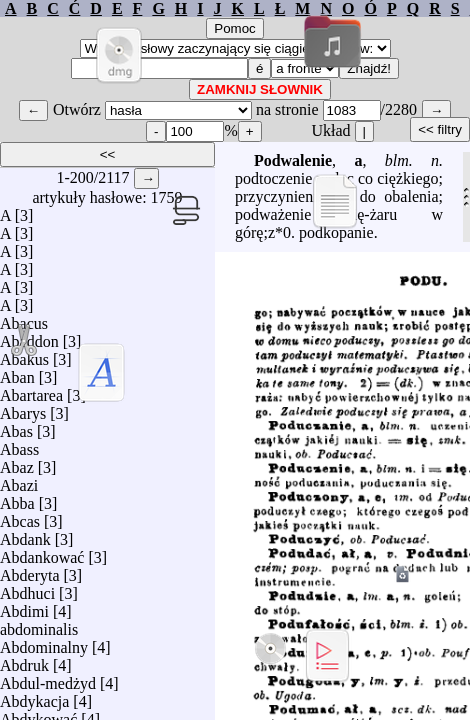 Image resolution: width=470 pixels, height=720 pixels. What do you see at coordinates (270, 648) in the screenshot?
I see `indicates a DVD+R disc drive or media` at bounding box center [270, 648].